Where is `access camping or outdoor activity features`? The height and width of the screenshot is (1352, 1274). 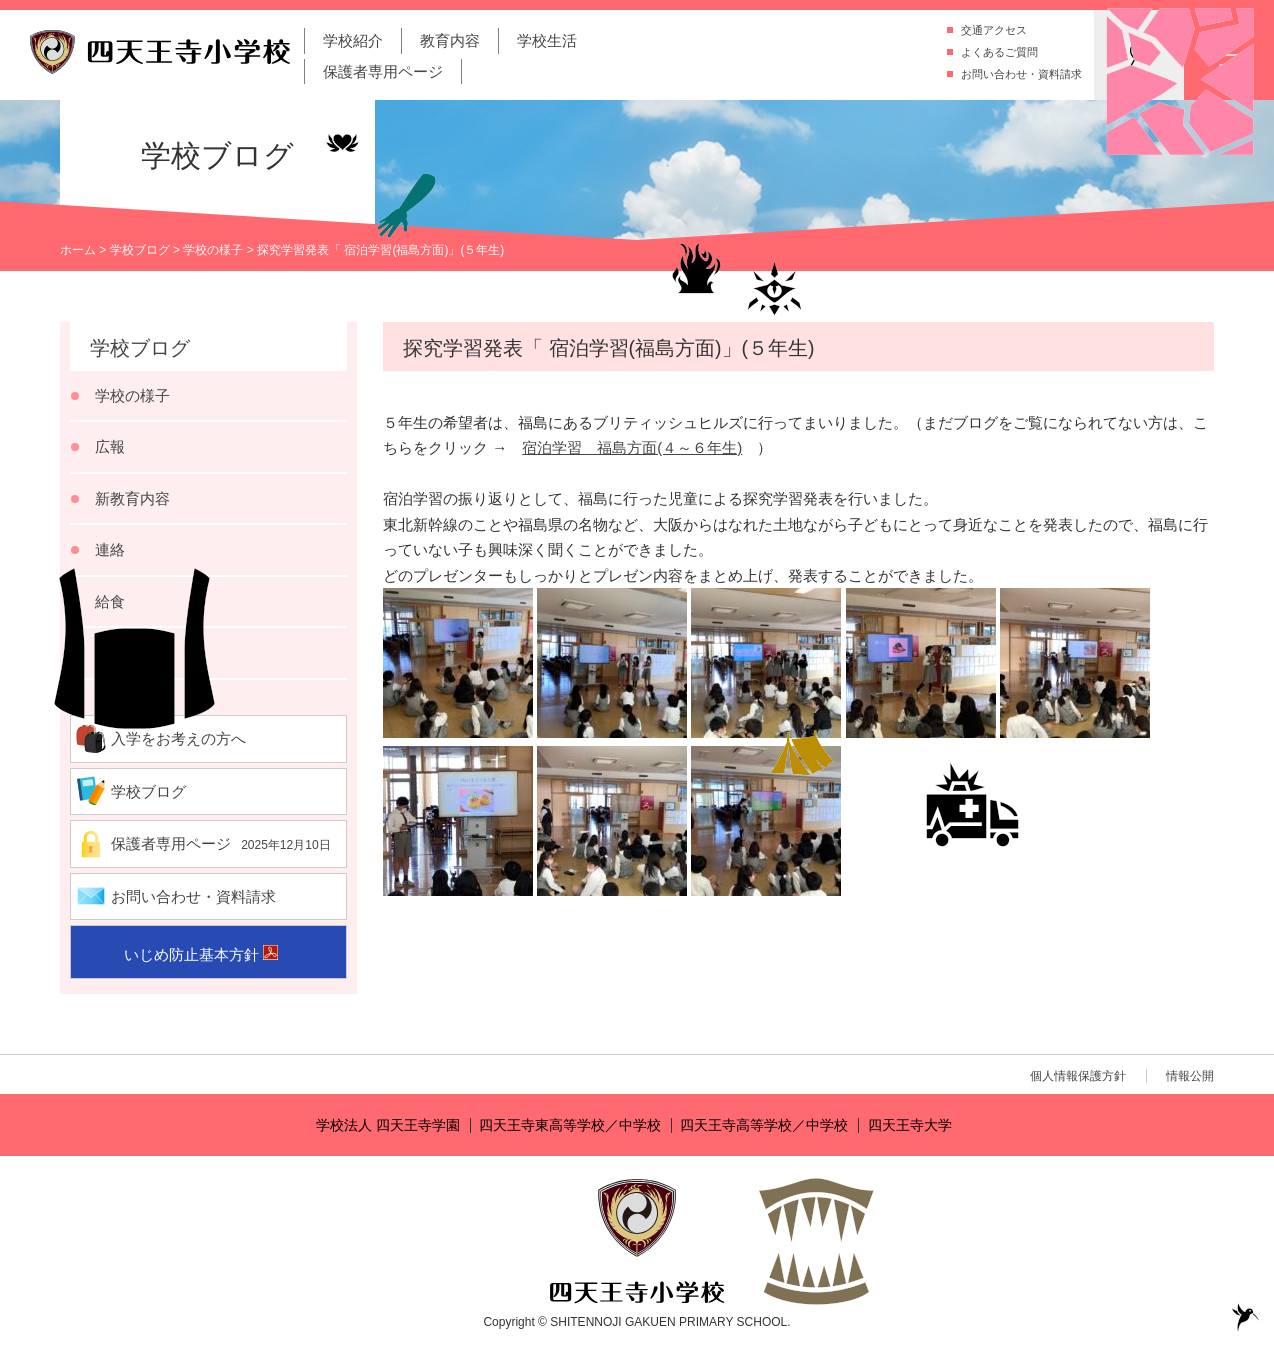
access camping or outdoor activity features is located at coordinates (802, 753).